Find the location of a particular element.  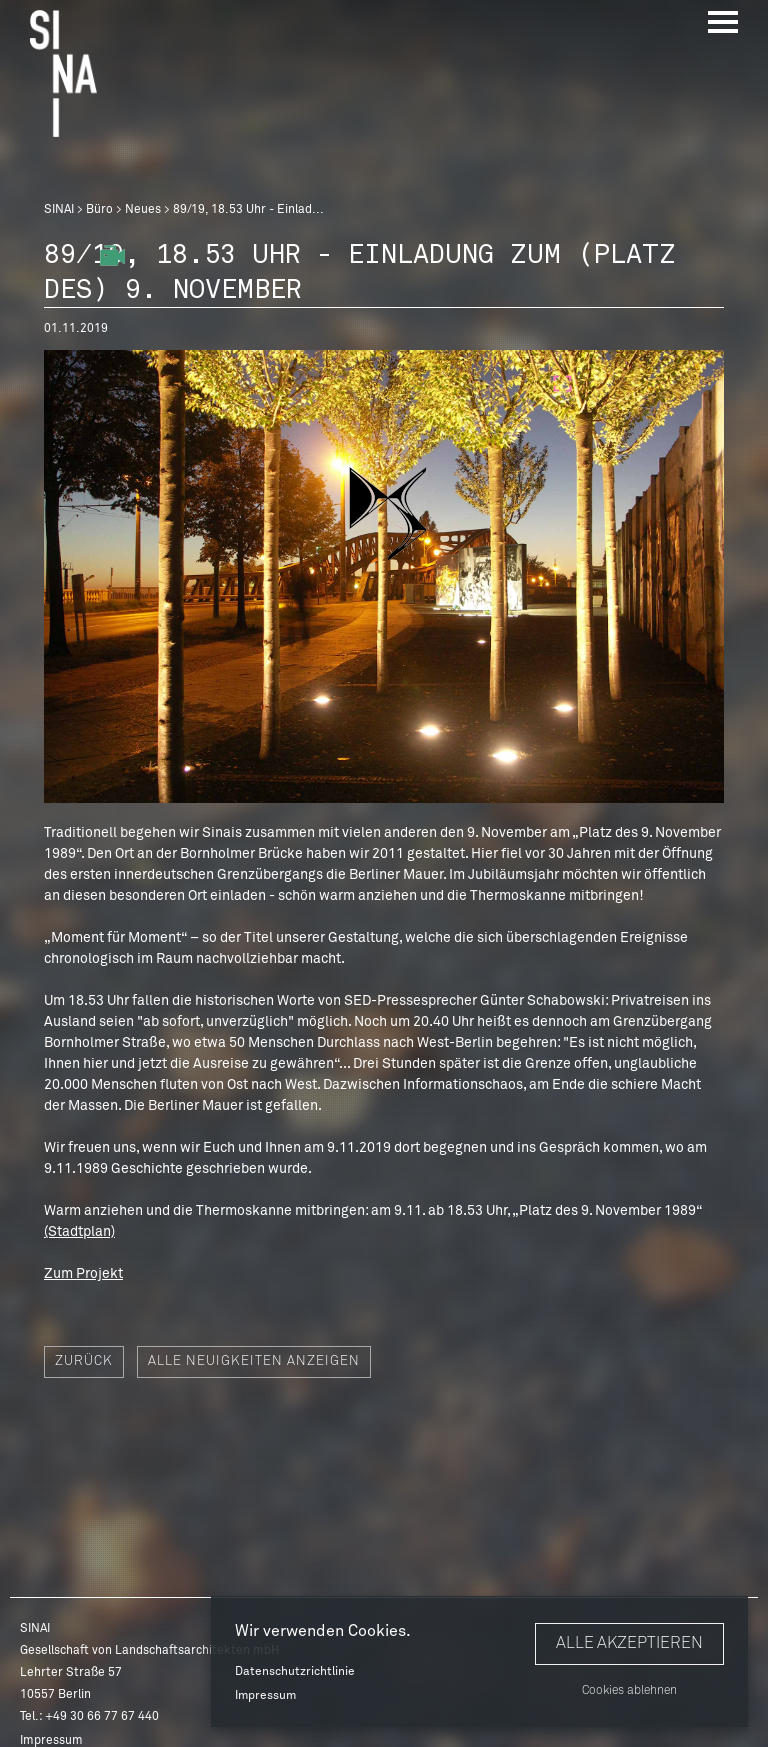

start recording video is located at coordinates (112, 256).